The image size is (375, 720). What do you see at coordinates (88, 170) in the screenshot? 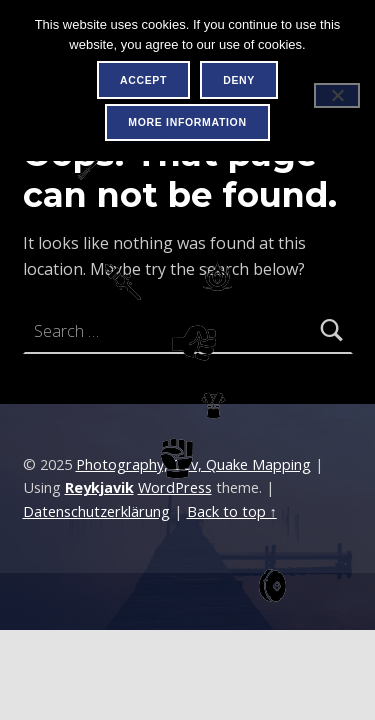
I see `select butterfly knife weapon or tool` at bounding box center [88, 170].